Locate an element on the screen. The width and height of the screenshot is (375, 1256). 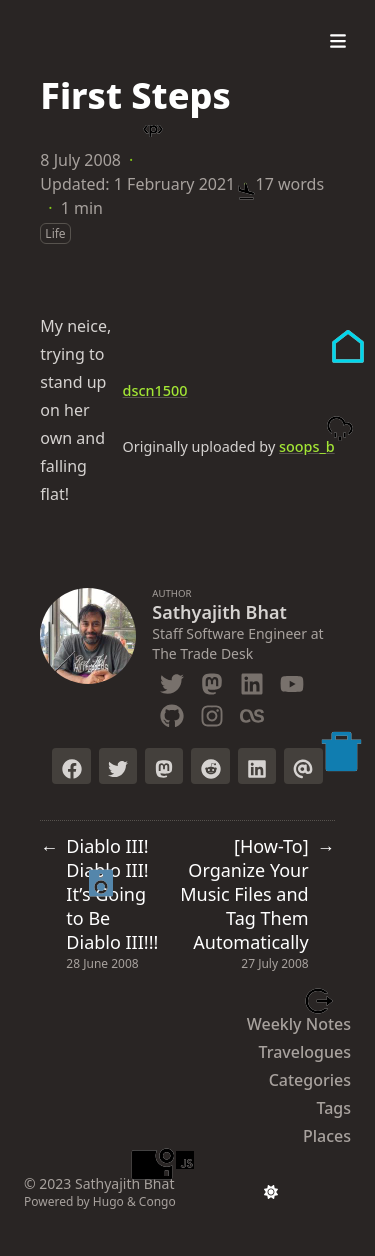
delete selected item is located at coordinates (341, 751).